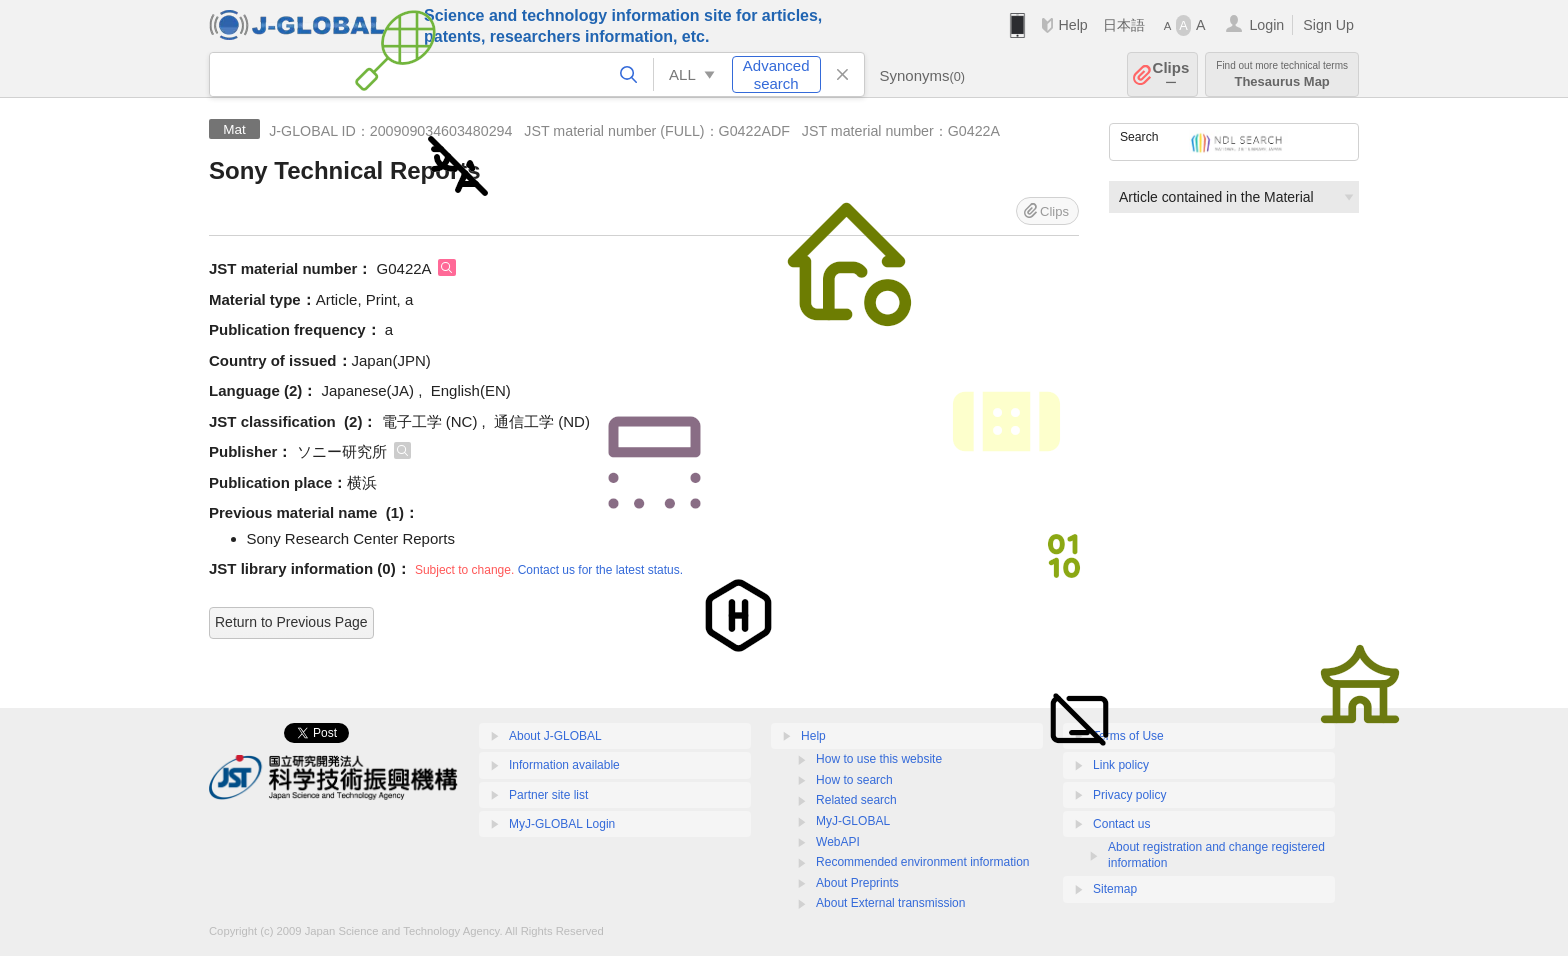  What do you see at coordinates (1064, 556) in the screenshot?
I see `view or edit binary data` at bounding box center [1064, 556].